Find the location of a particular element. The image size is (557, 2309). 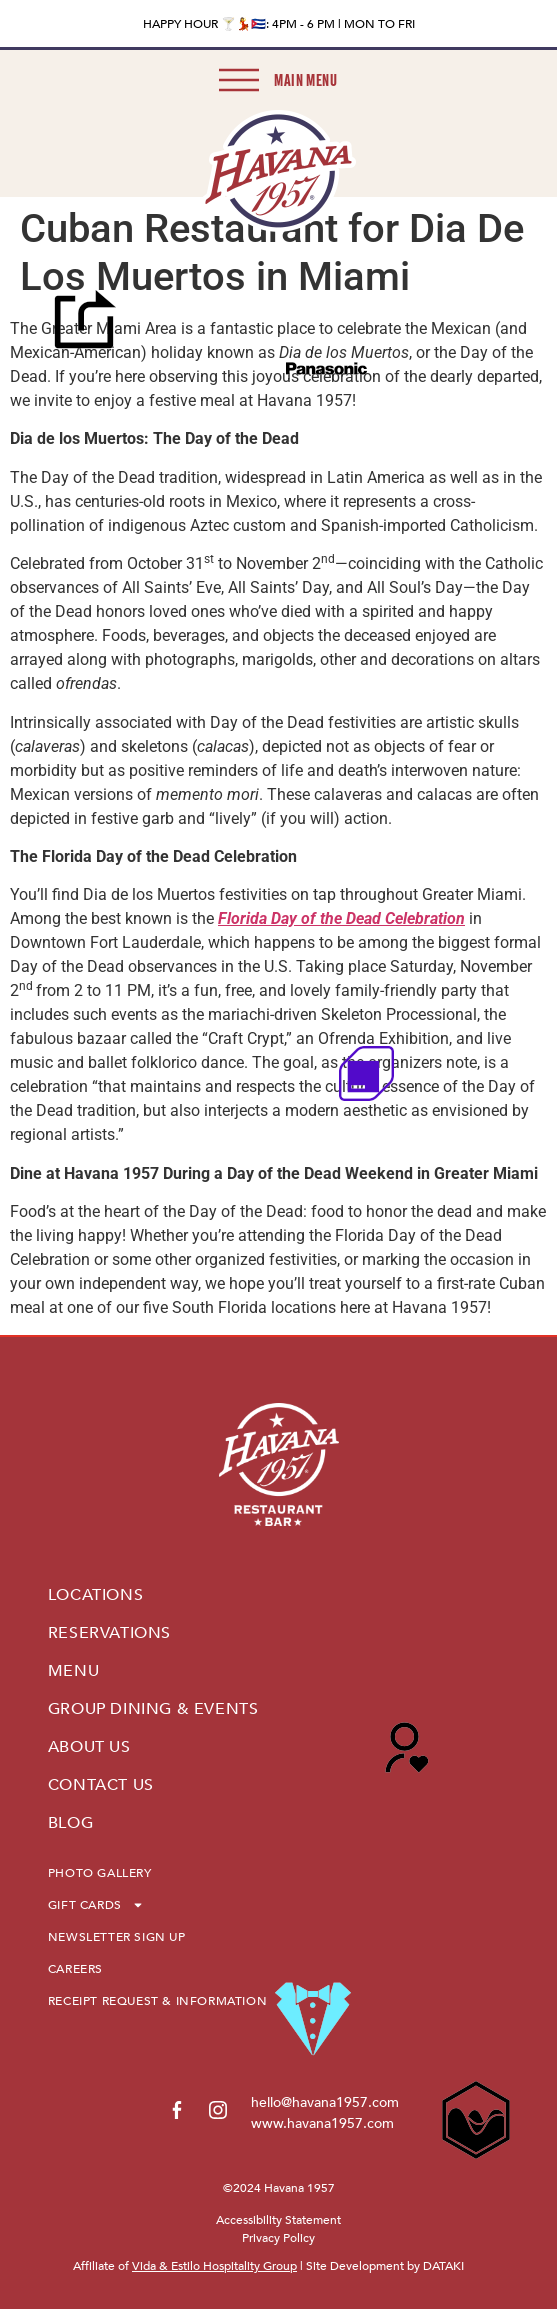

panasonic brand logo is located at coordinates (326, 368).